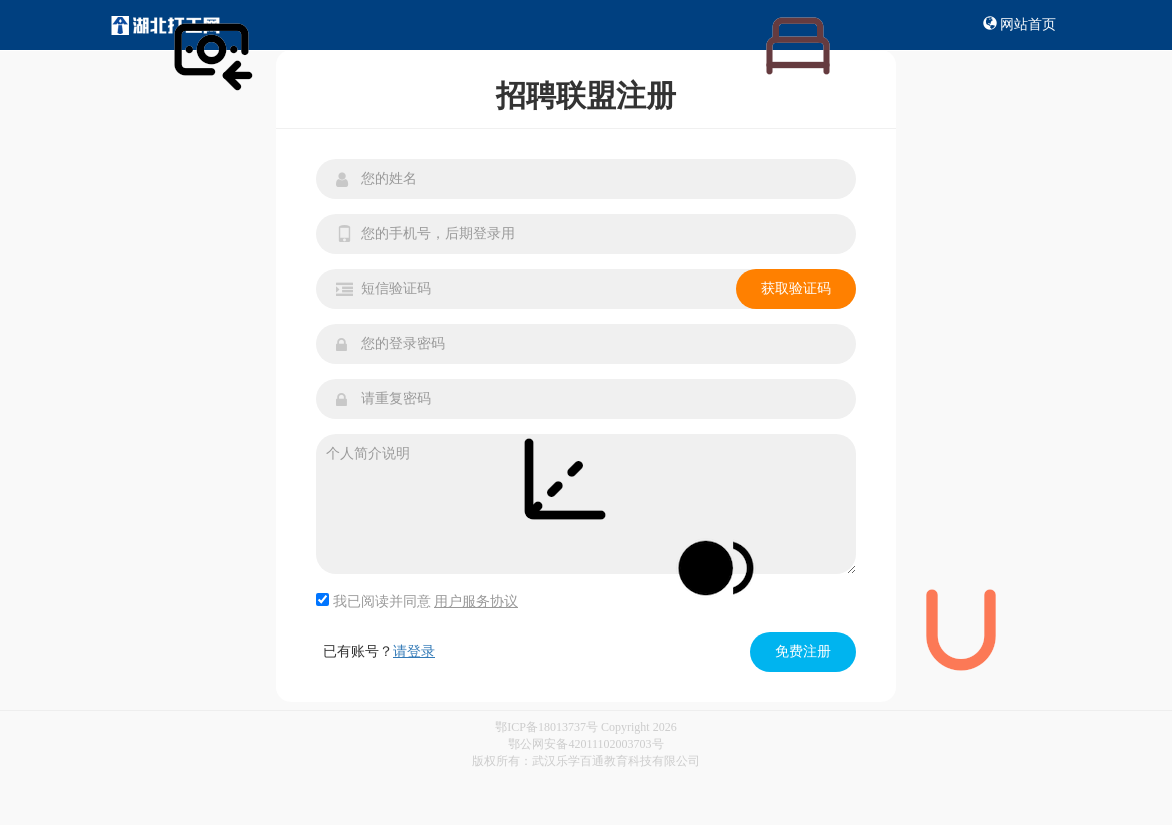 The width and height of the screenshot is (1172, 825). What do you see at coordinates (211, 49) in the screenshot?
I see `request a refund or money back` at bounding box center [211, 49].